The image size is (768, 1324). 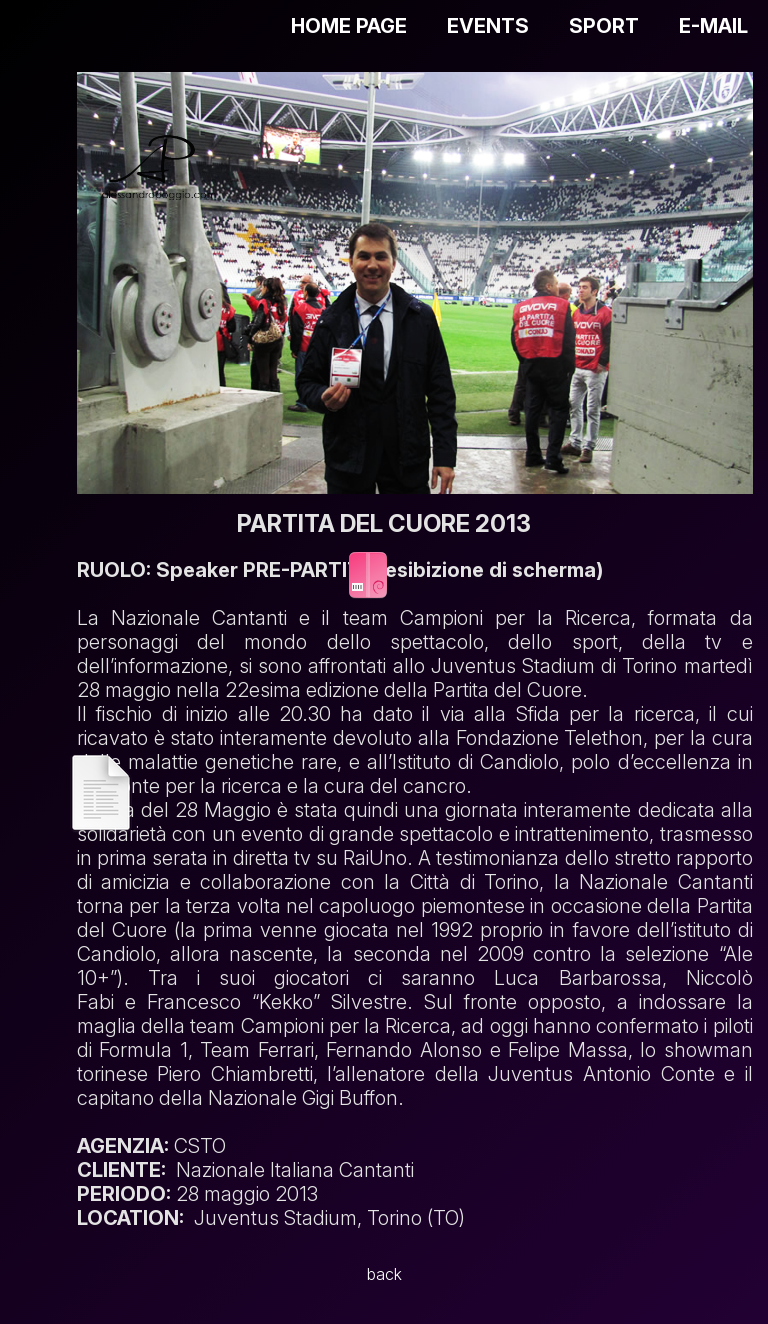 I want to click on a text document file preview, so click(x=101, y=794).